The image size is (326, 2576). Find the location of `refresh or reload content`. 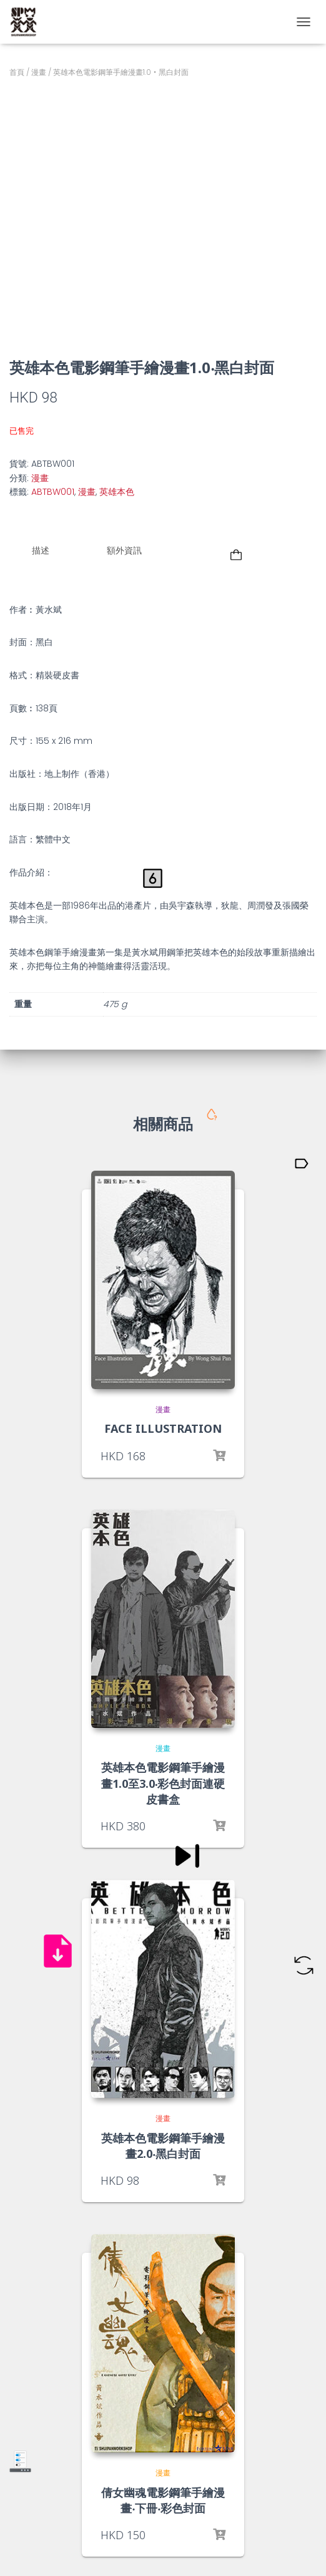

refresh or reload content is located at coordinates (304, 1965).